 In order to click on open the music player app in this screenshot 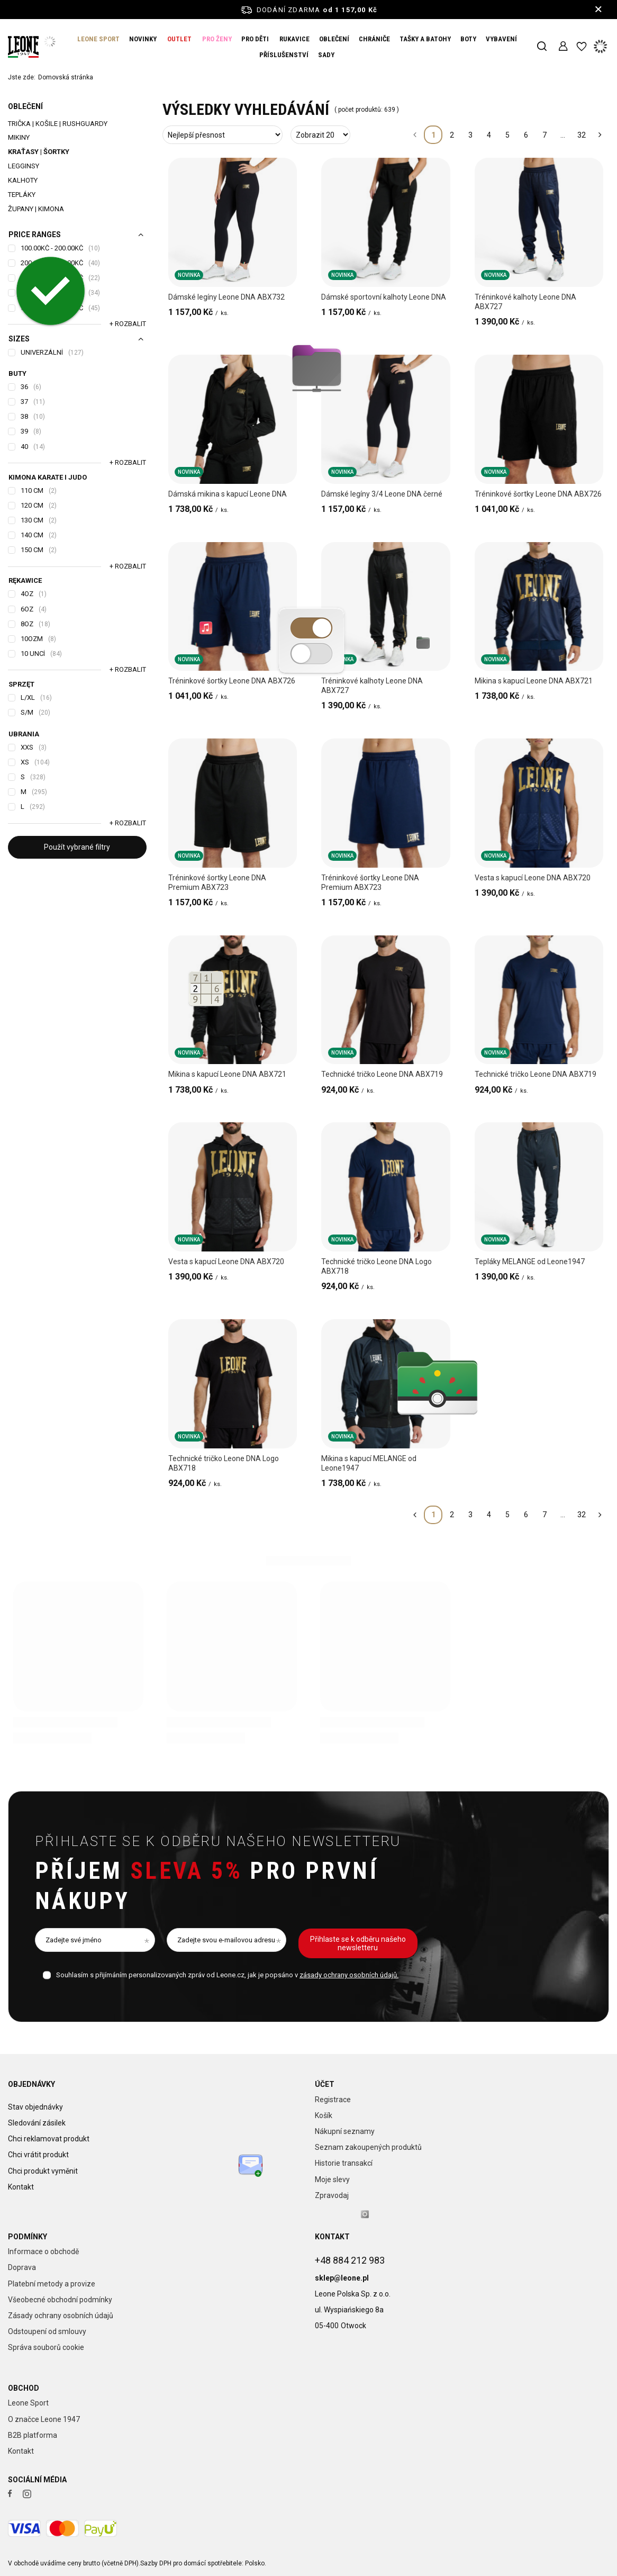, I will do `click(206, 628)`.